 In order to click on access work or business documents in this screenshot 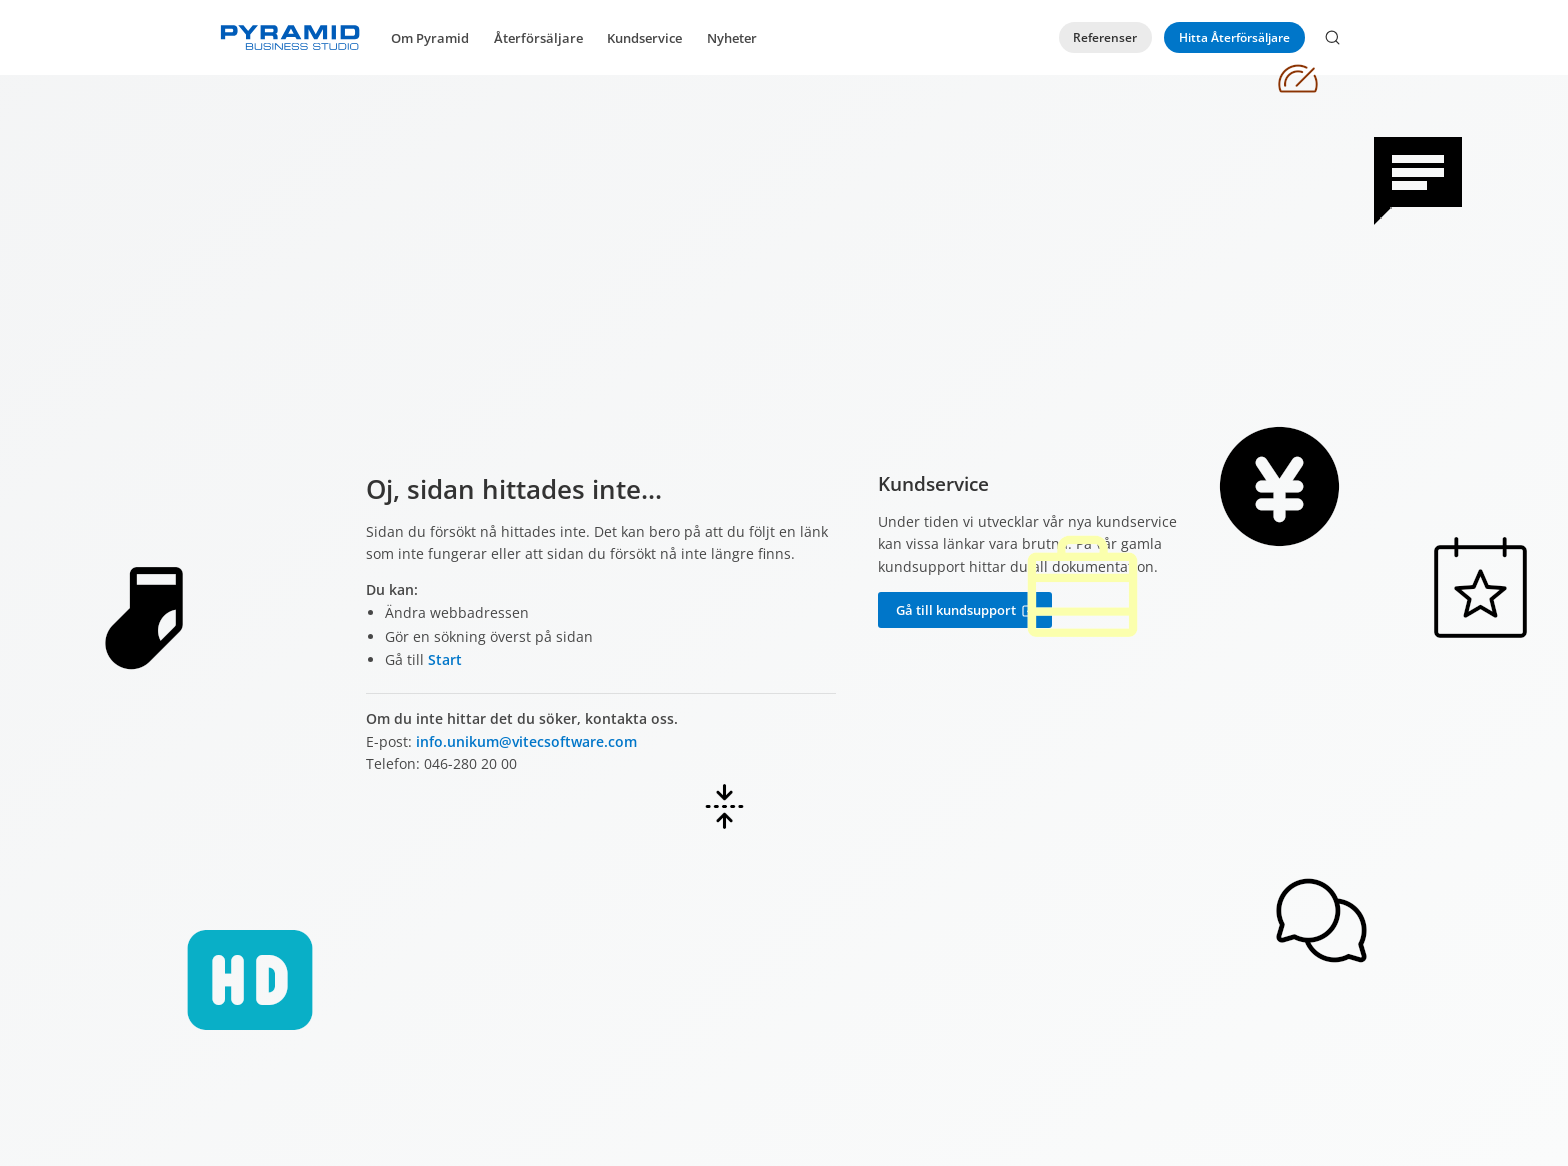, I will do `click(1082, 590)`.